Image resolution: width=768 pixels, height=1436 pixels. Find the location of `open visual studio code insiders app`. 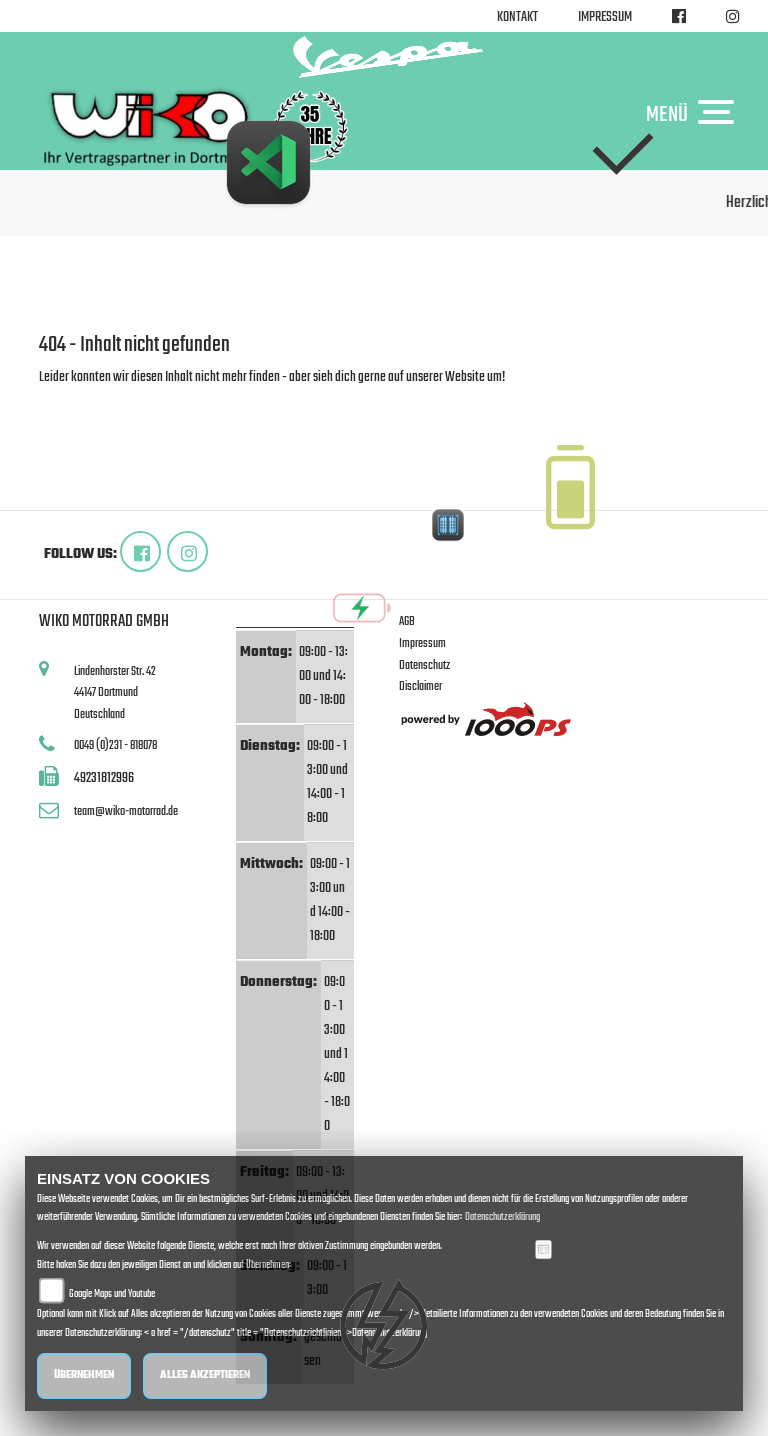

open visual studio code insiders app is located at coordinates (268, 162).